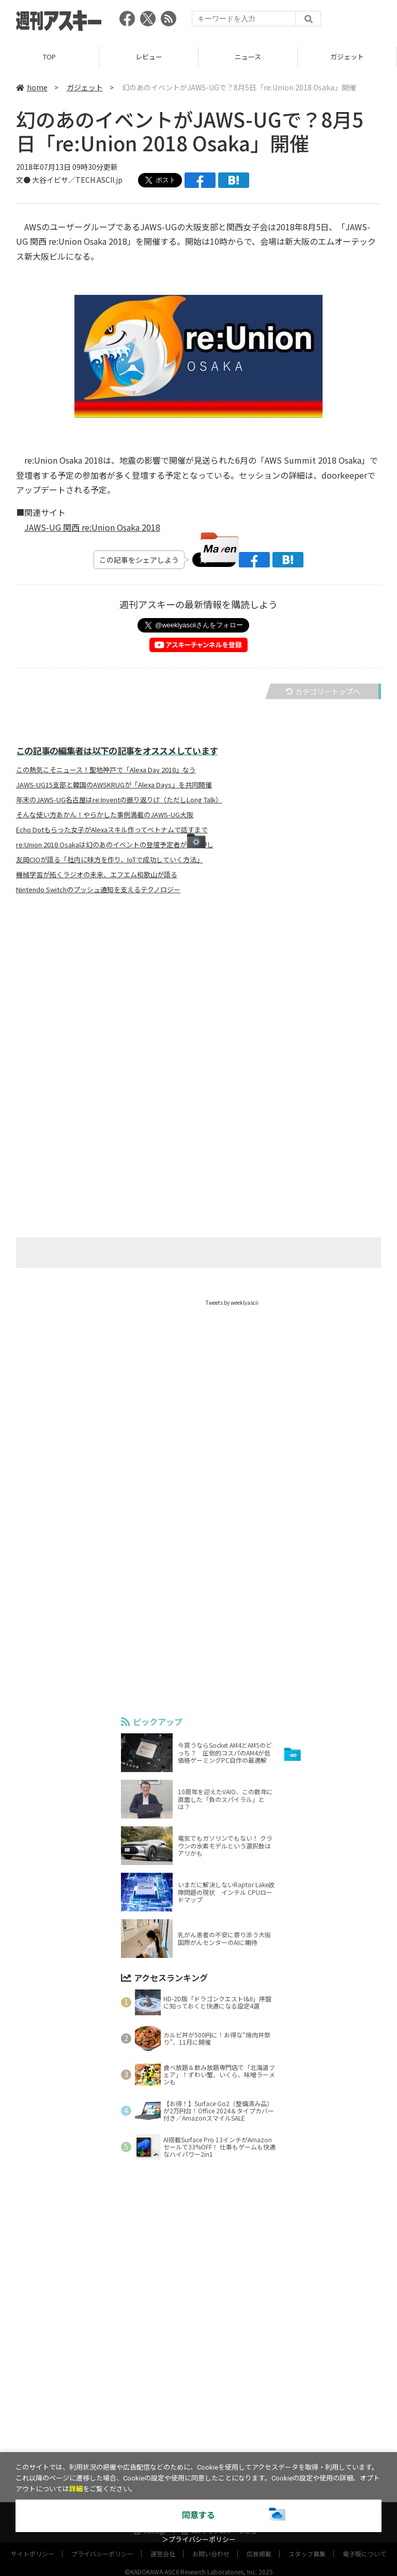 Image resolution: width=397 pixels, height=2576 pixels. I want to click on folder containing maven project files, so click(220, 548).